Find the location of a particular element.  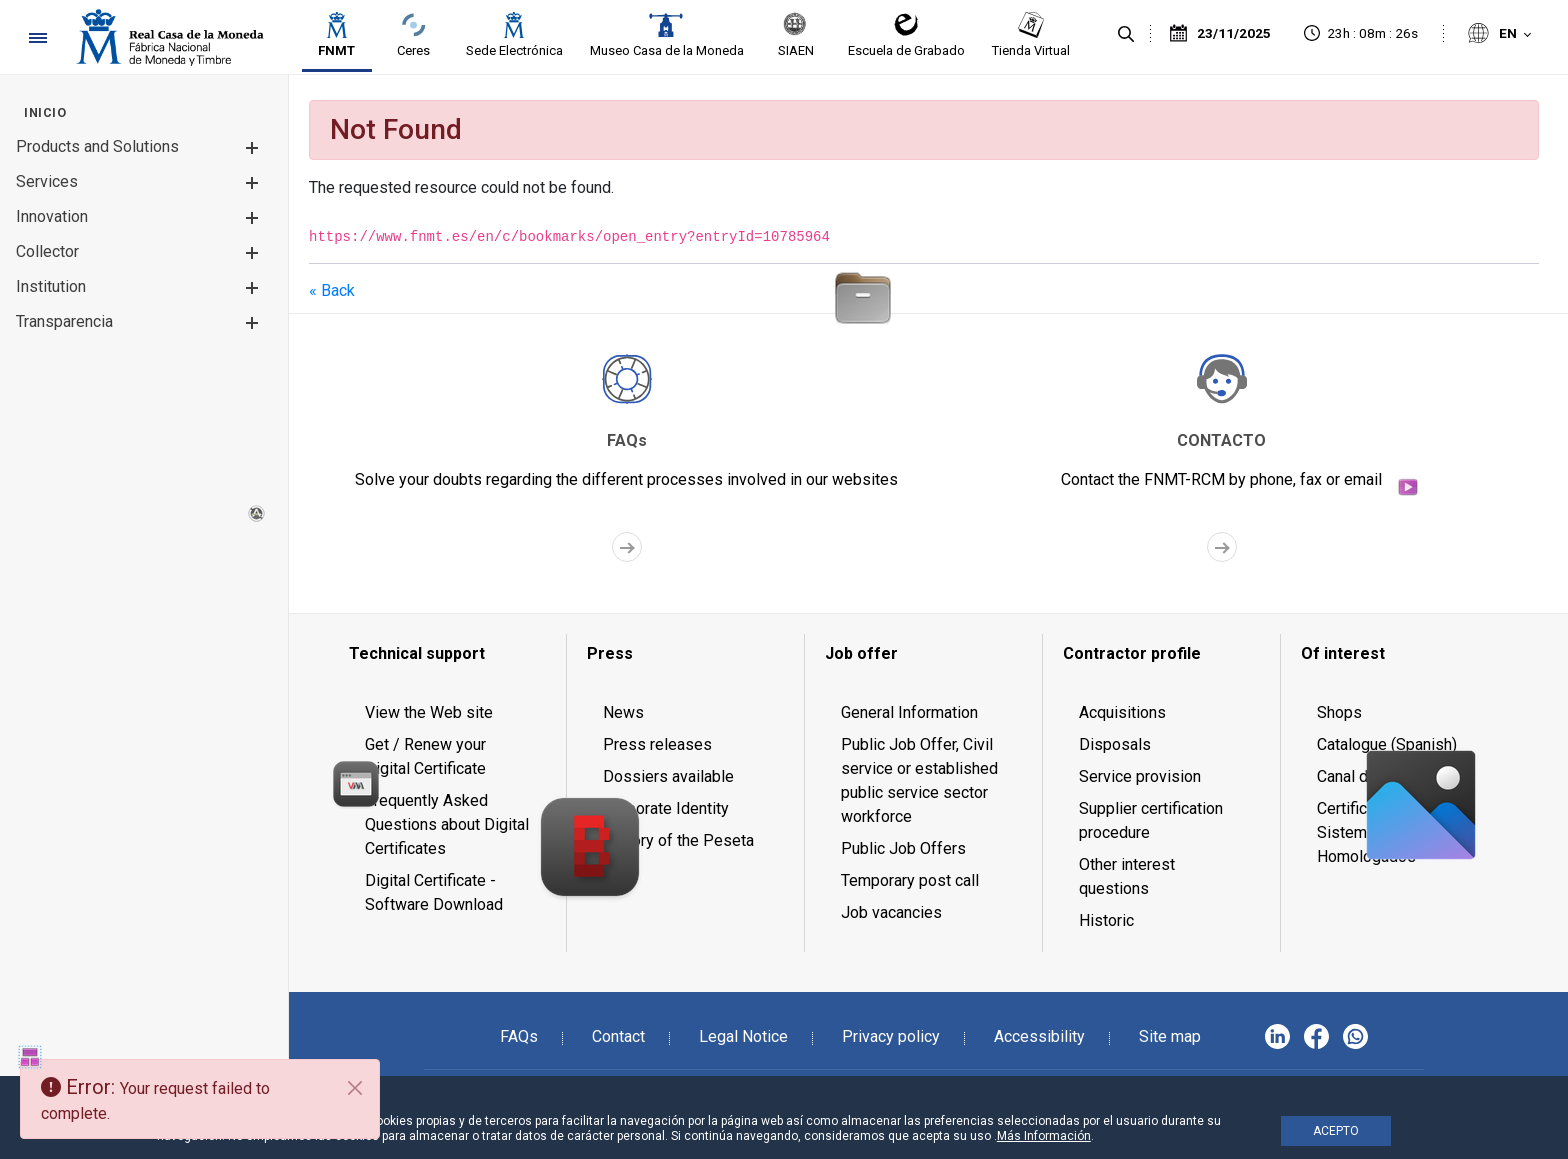

open btop system resource monitor is located at coordinates (590, 847).